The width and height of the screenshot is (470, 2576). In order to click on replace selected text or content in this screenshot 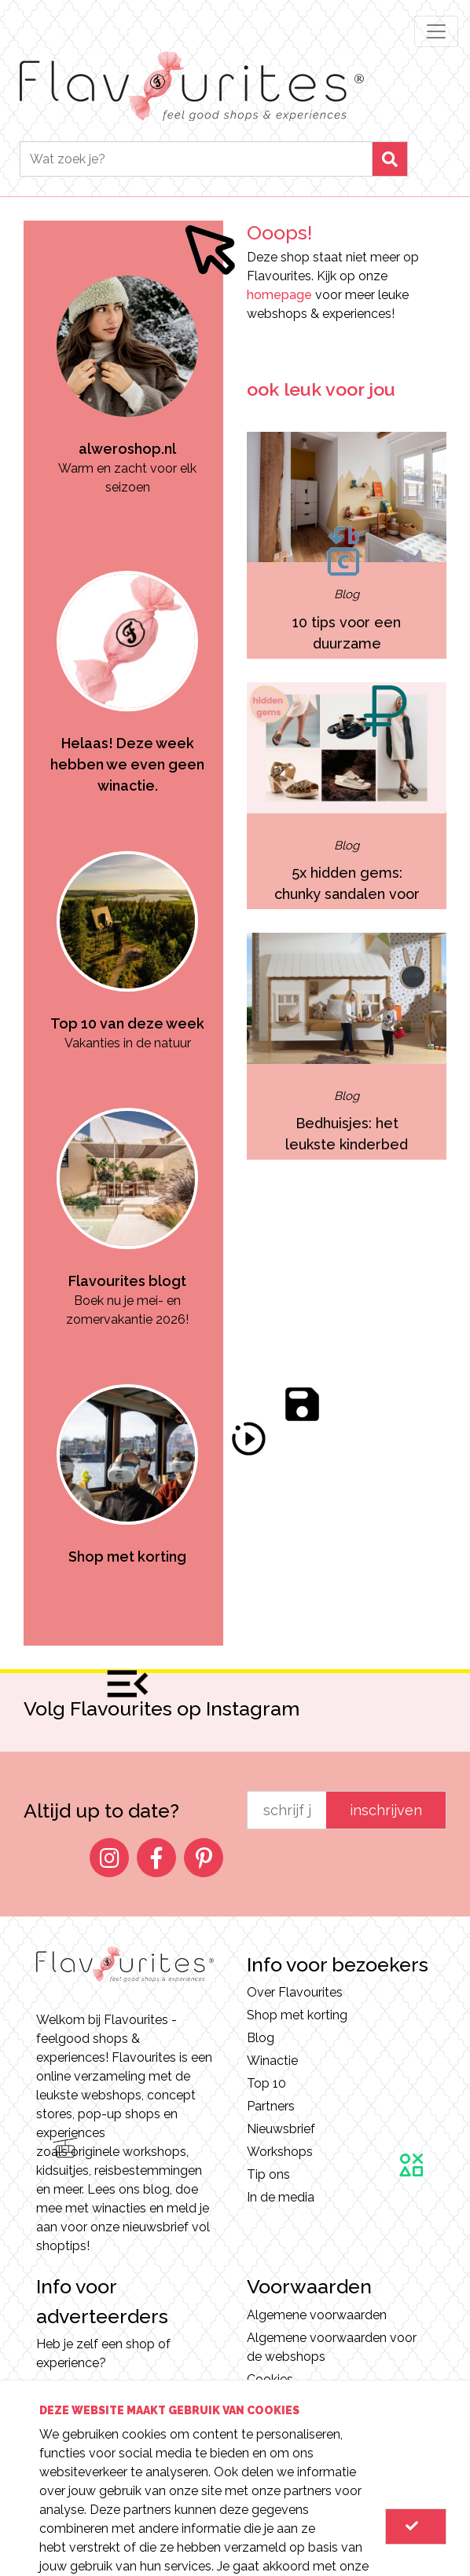, I will do `click(345, 551)`.